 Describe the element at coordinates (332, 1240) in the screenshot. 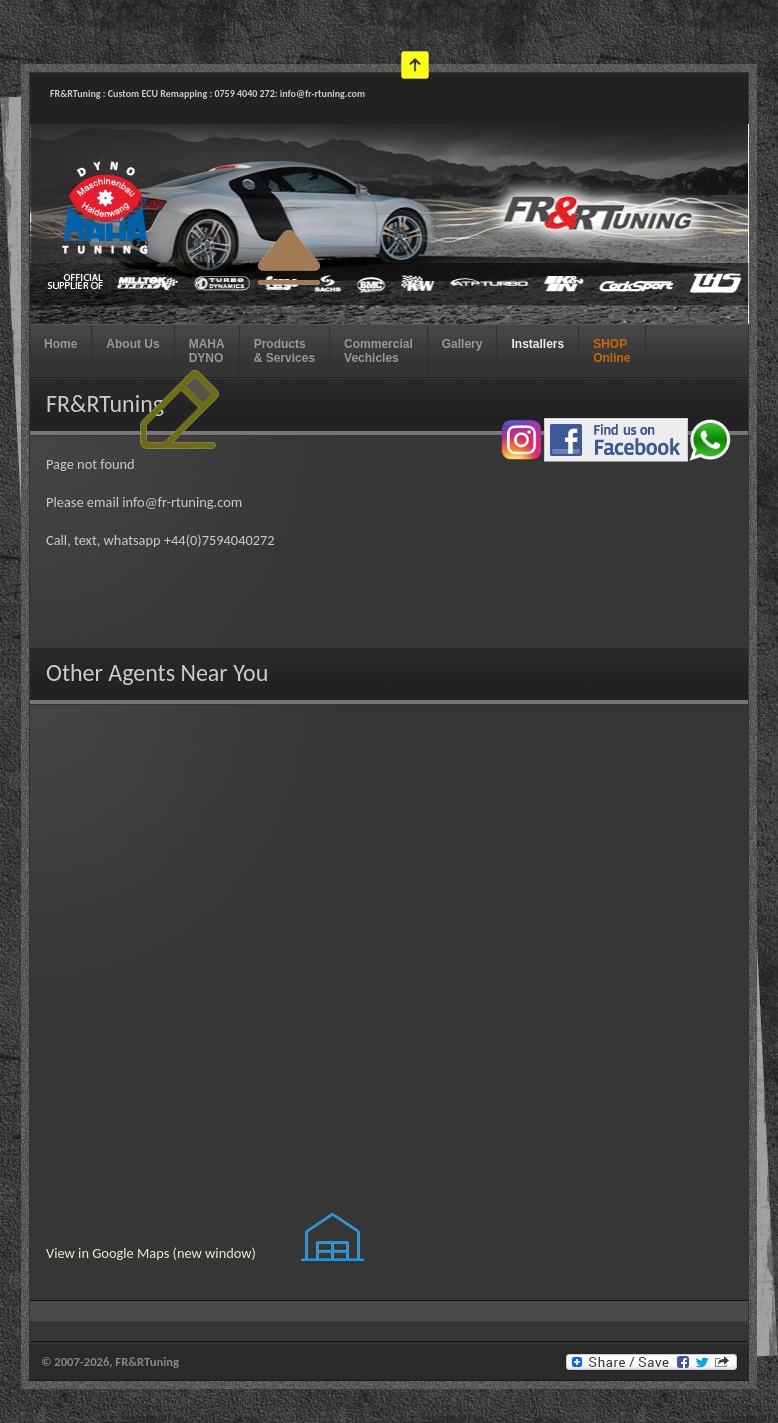

I see `access garage or parking controls` at that location.